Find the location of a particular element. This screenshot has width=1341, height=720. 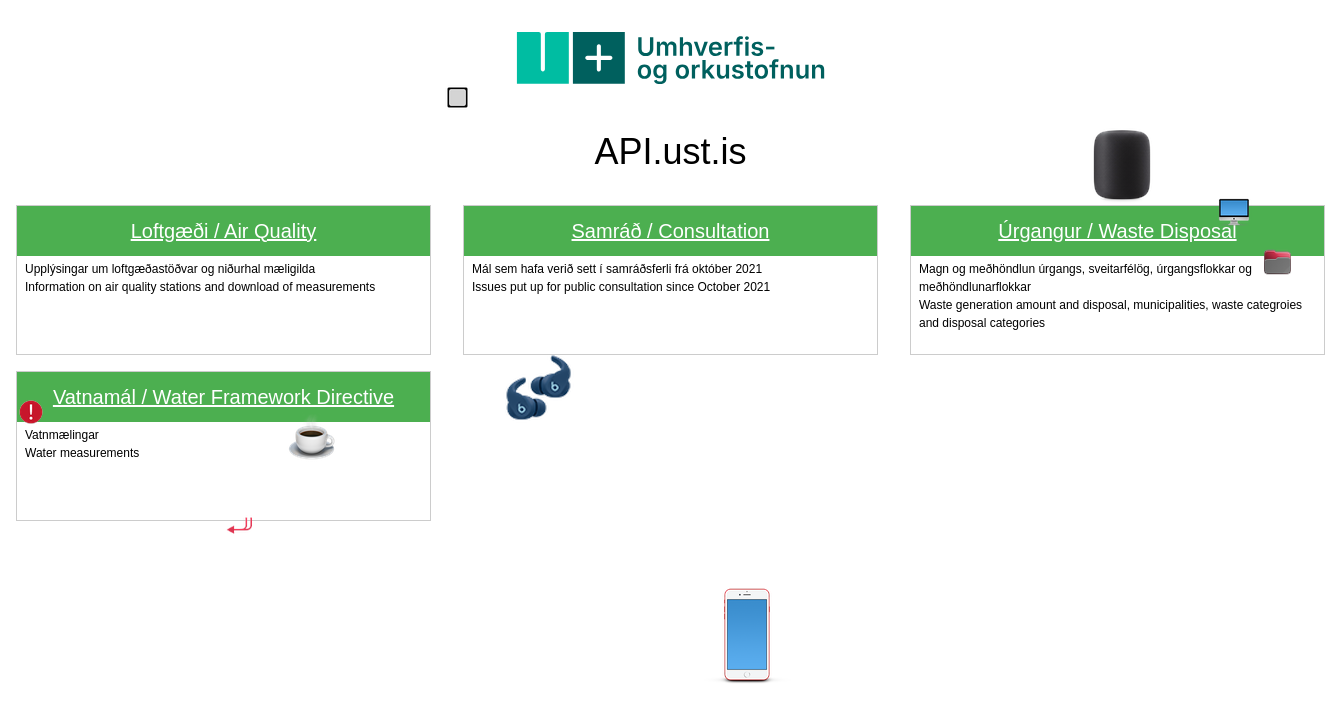

iPod nano device in sidebar is located at coordinates (457, 97).